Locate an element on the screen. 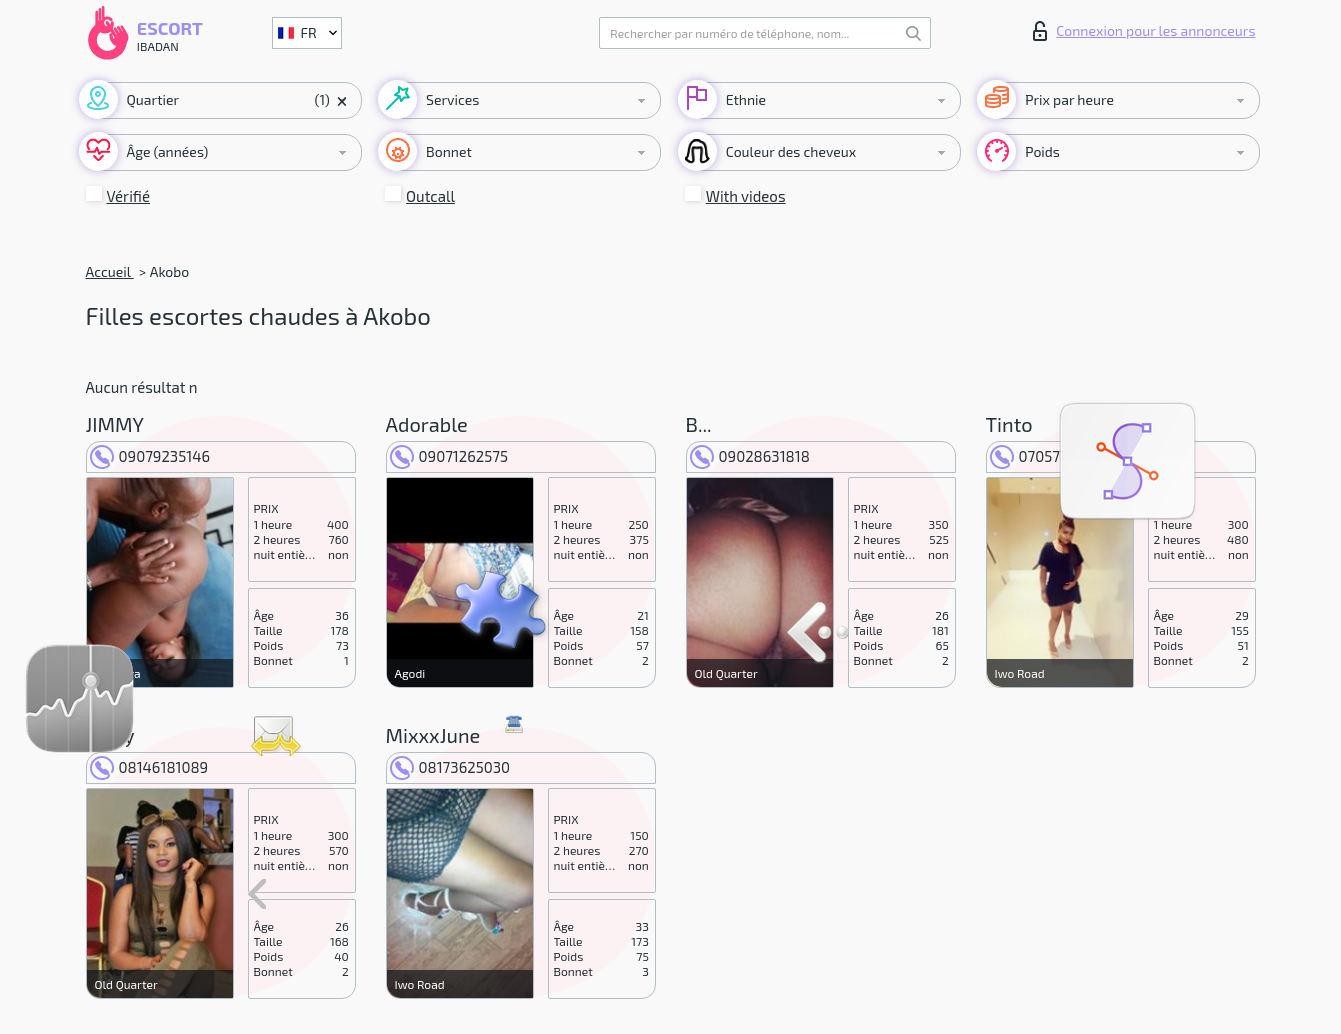 The image size is (1341, 1034). go back to previous screen is located at coordinates (256, 894).